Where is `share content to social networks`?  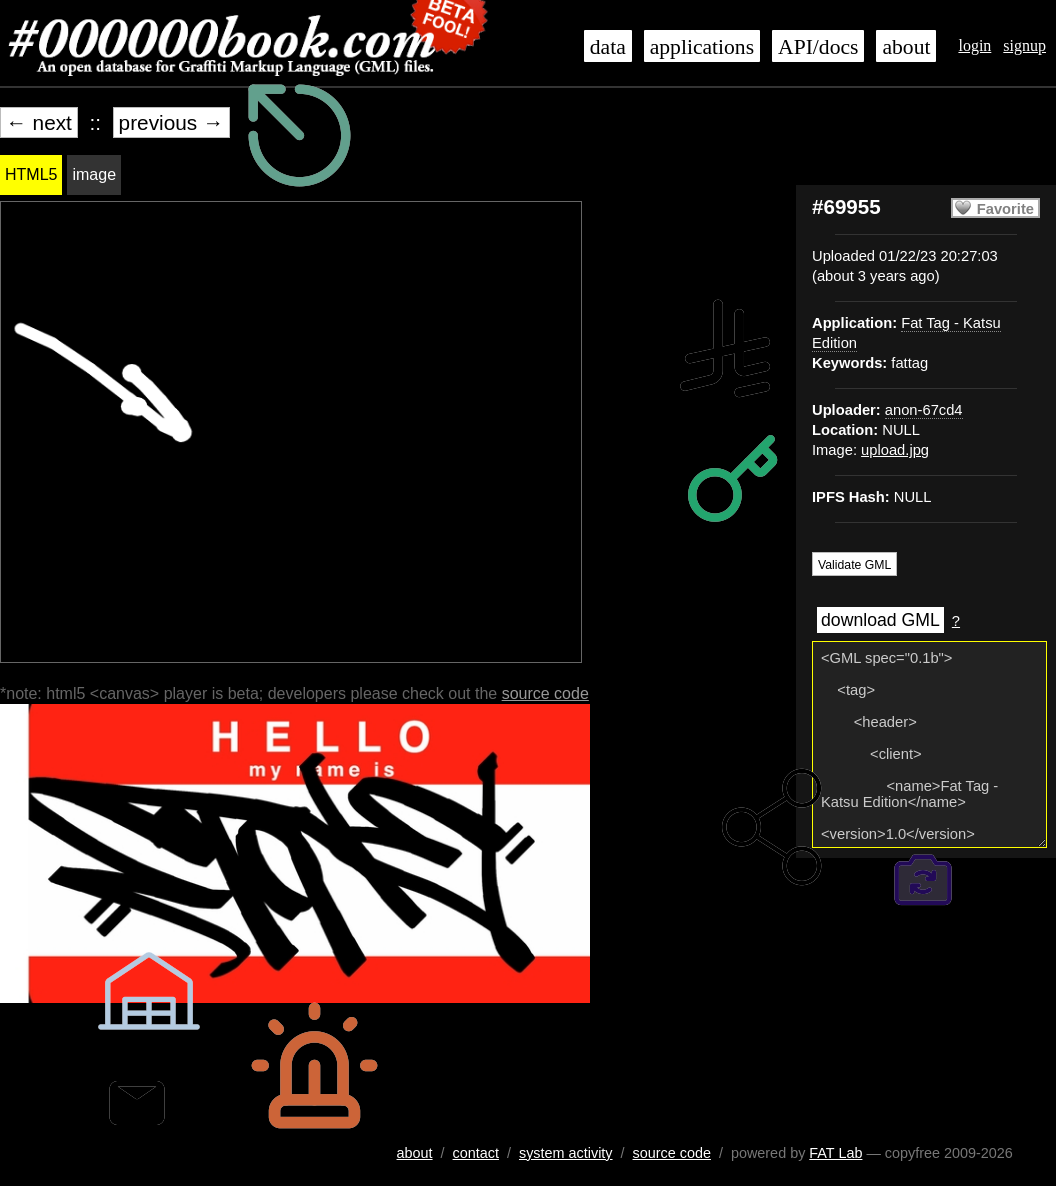
share content to social networks is located at coordinates (776, 827).